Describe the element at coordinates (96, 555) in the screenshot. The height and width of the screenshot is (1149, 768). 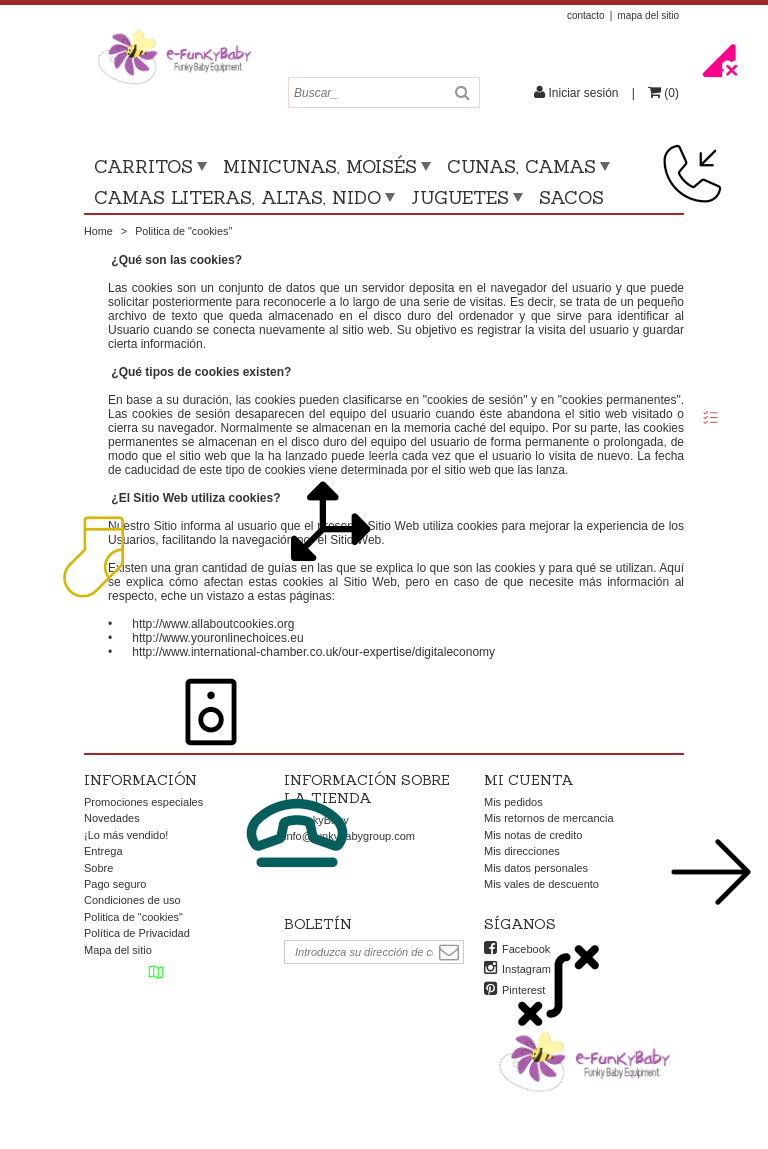
I see `browse clothing or apparel items` at that location.